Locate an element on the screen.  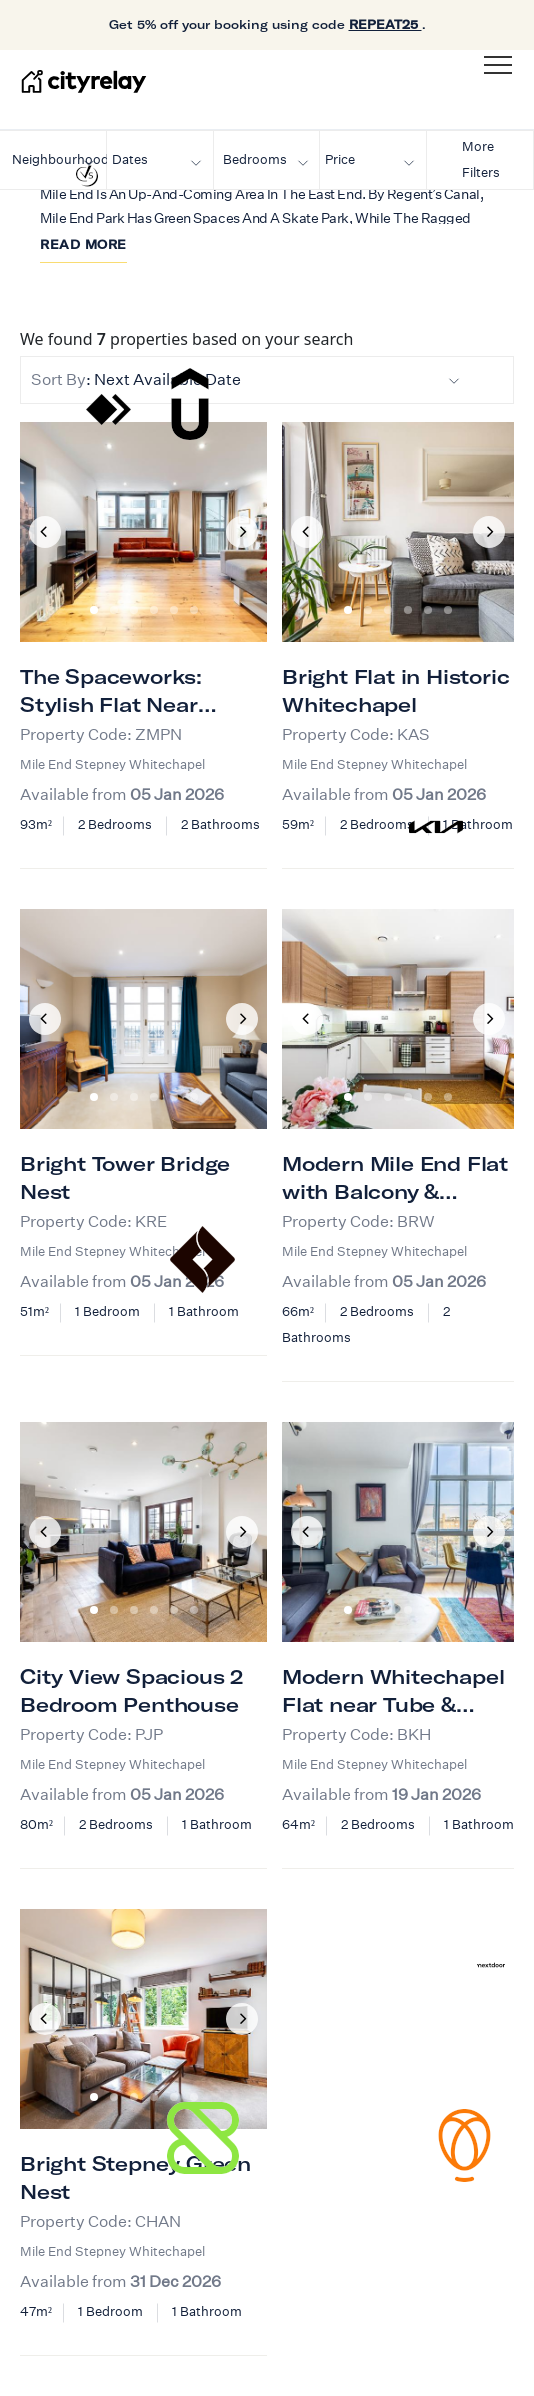
open the Shortcut project management app is located at coordinates (203, 2138).